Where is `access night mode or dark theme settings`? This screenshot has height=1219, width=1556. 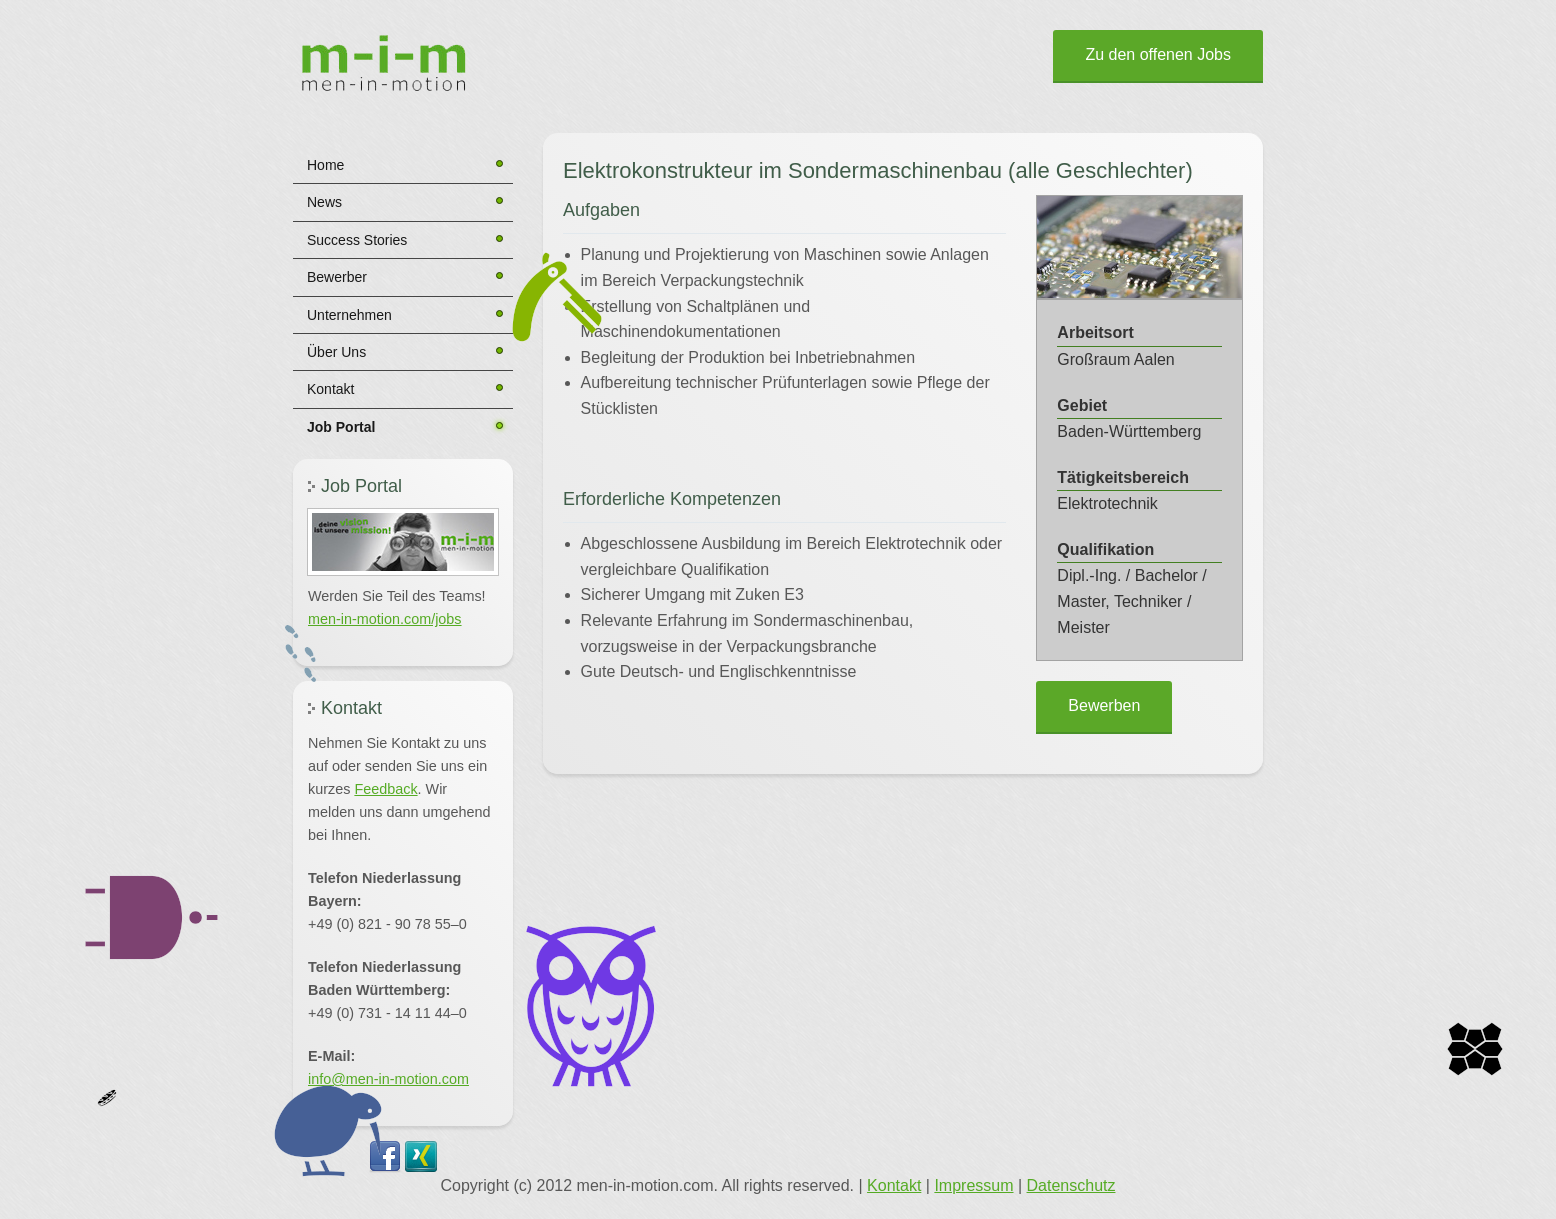 access night mode or dark theme settings is located at coordinates (590, 1006).